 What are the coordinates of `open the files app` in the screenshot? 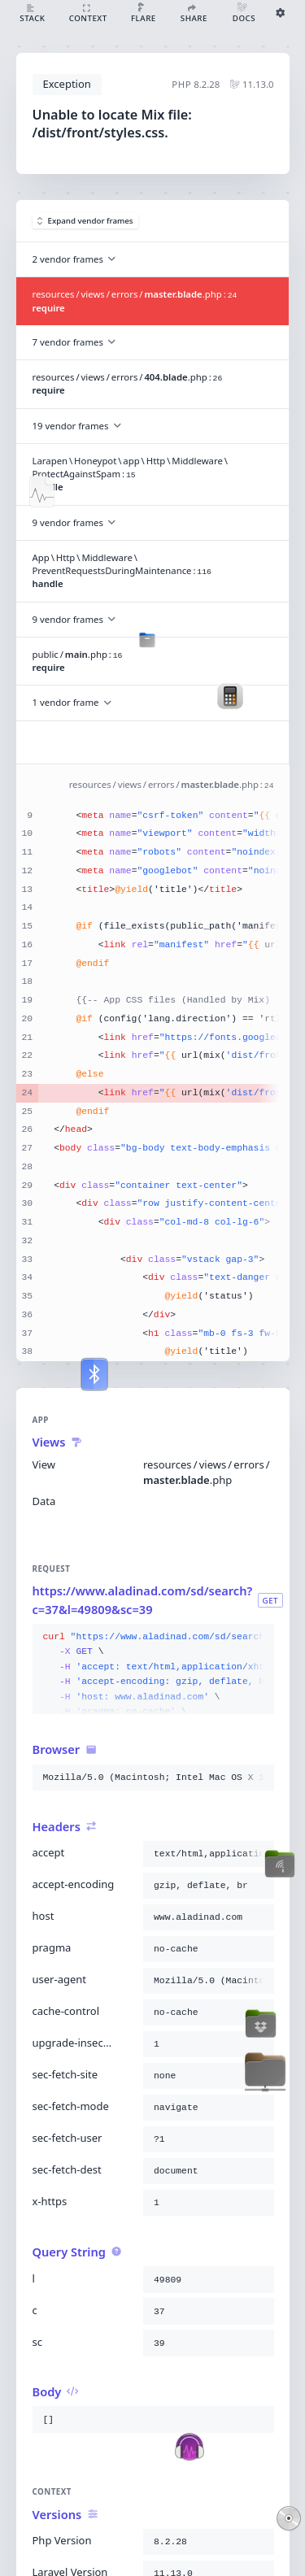 It's located at (147, 640).